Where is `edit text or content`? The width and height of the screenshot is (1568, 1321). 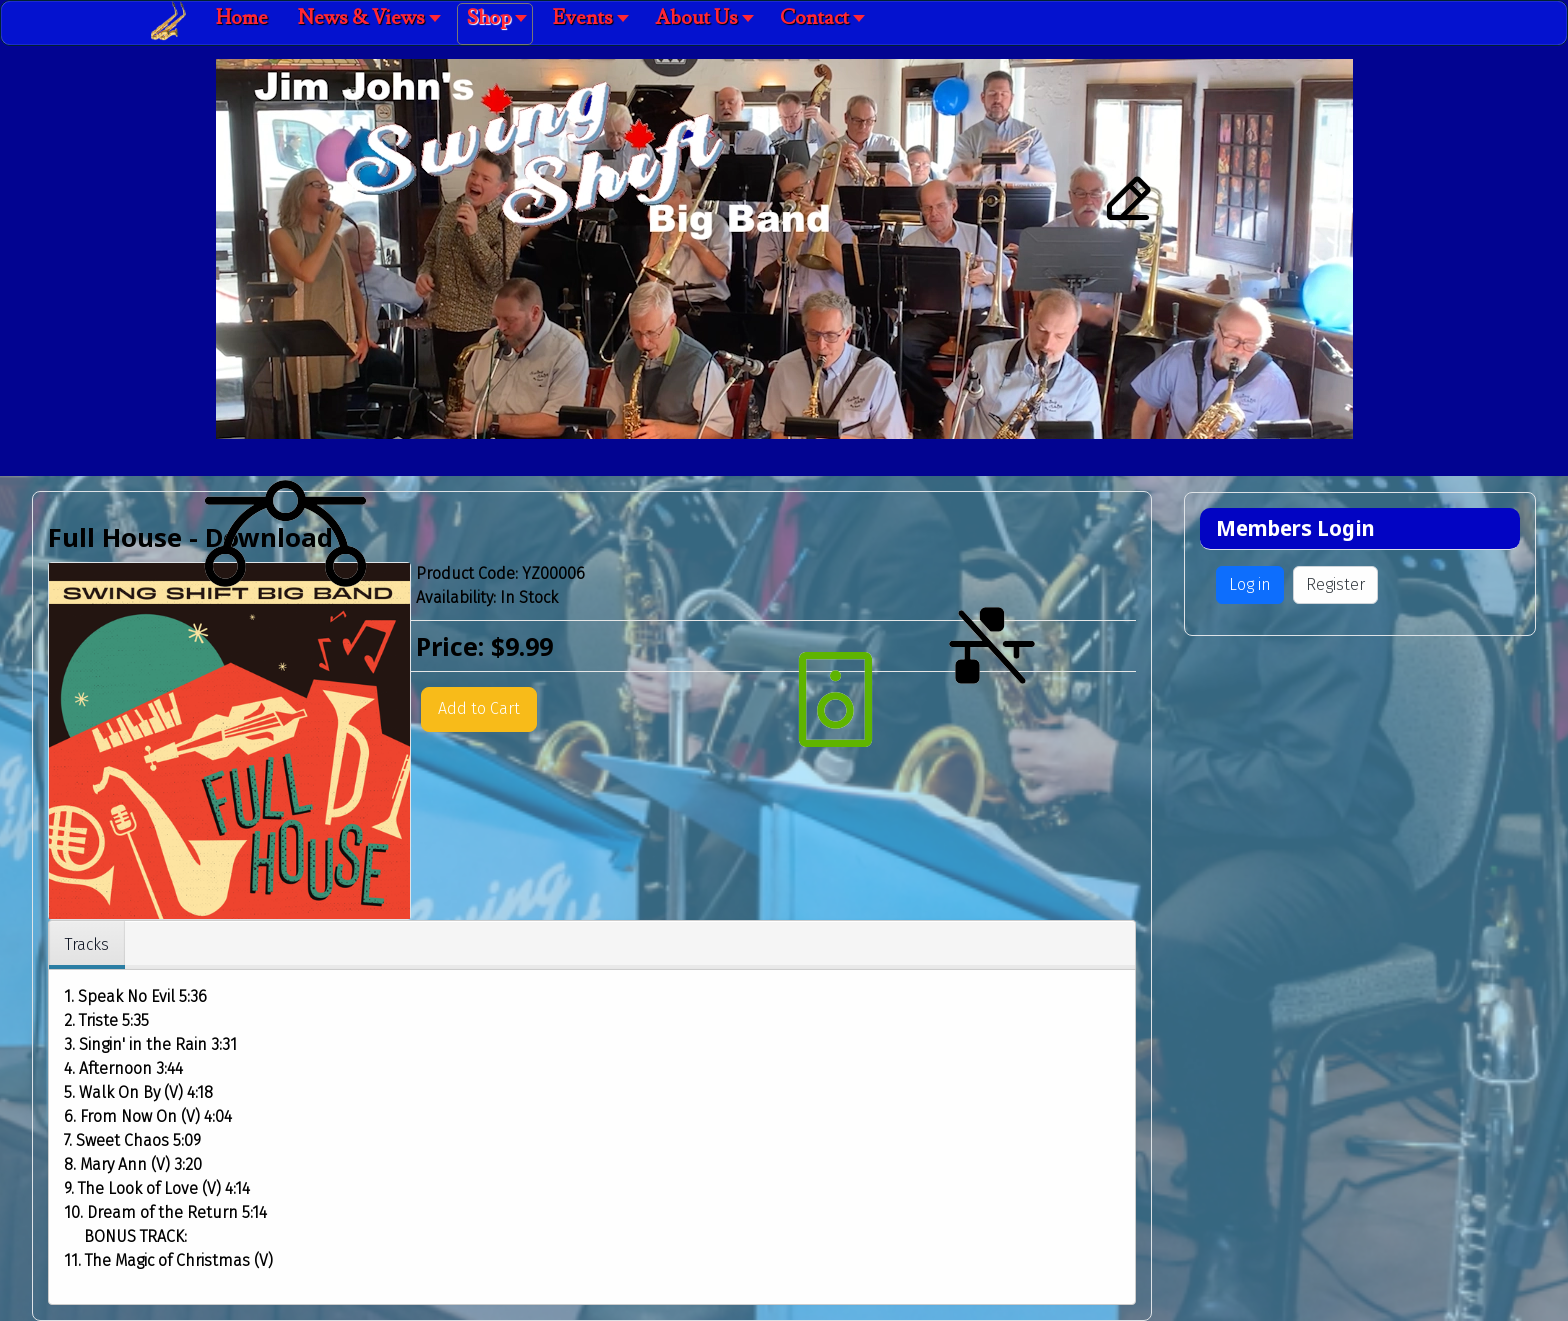 edit text or content is located at coordinates (1128, 199).